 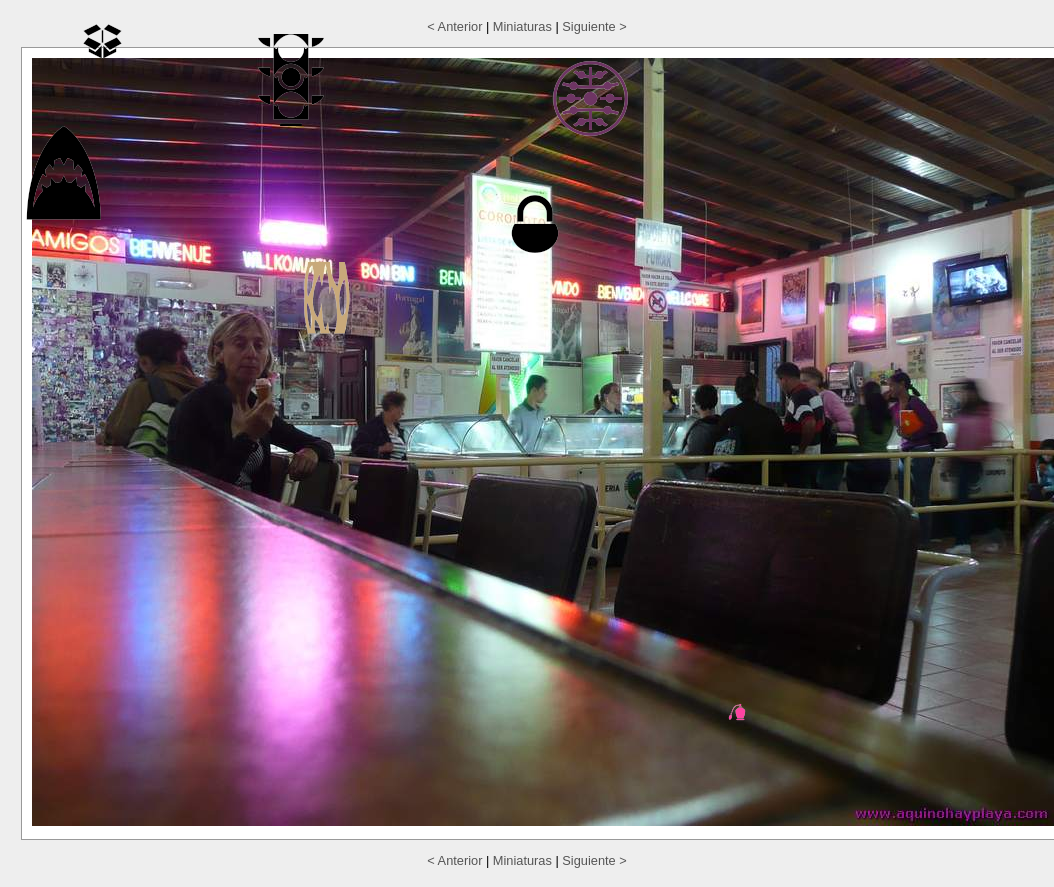 What do you see at coordinates (63, 172) in the screenshot?
I see `shark or dangerous creature indicator in a game` at bounding box center [63, 172].